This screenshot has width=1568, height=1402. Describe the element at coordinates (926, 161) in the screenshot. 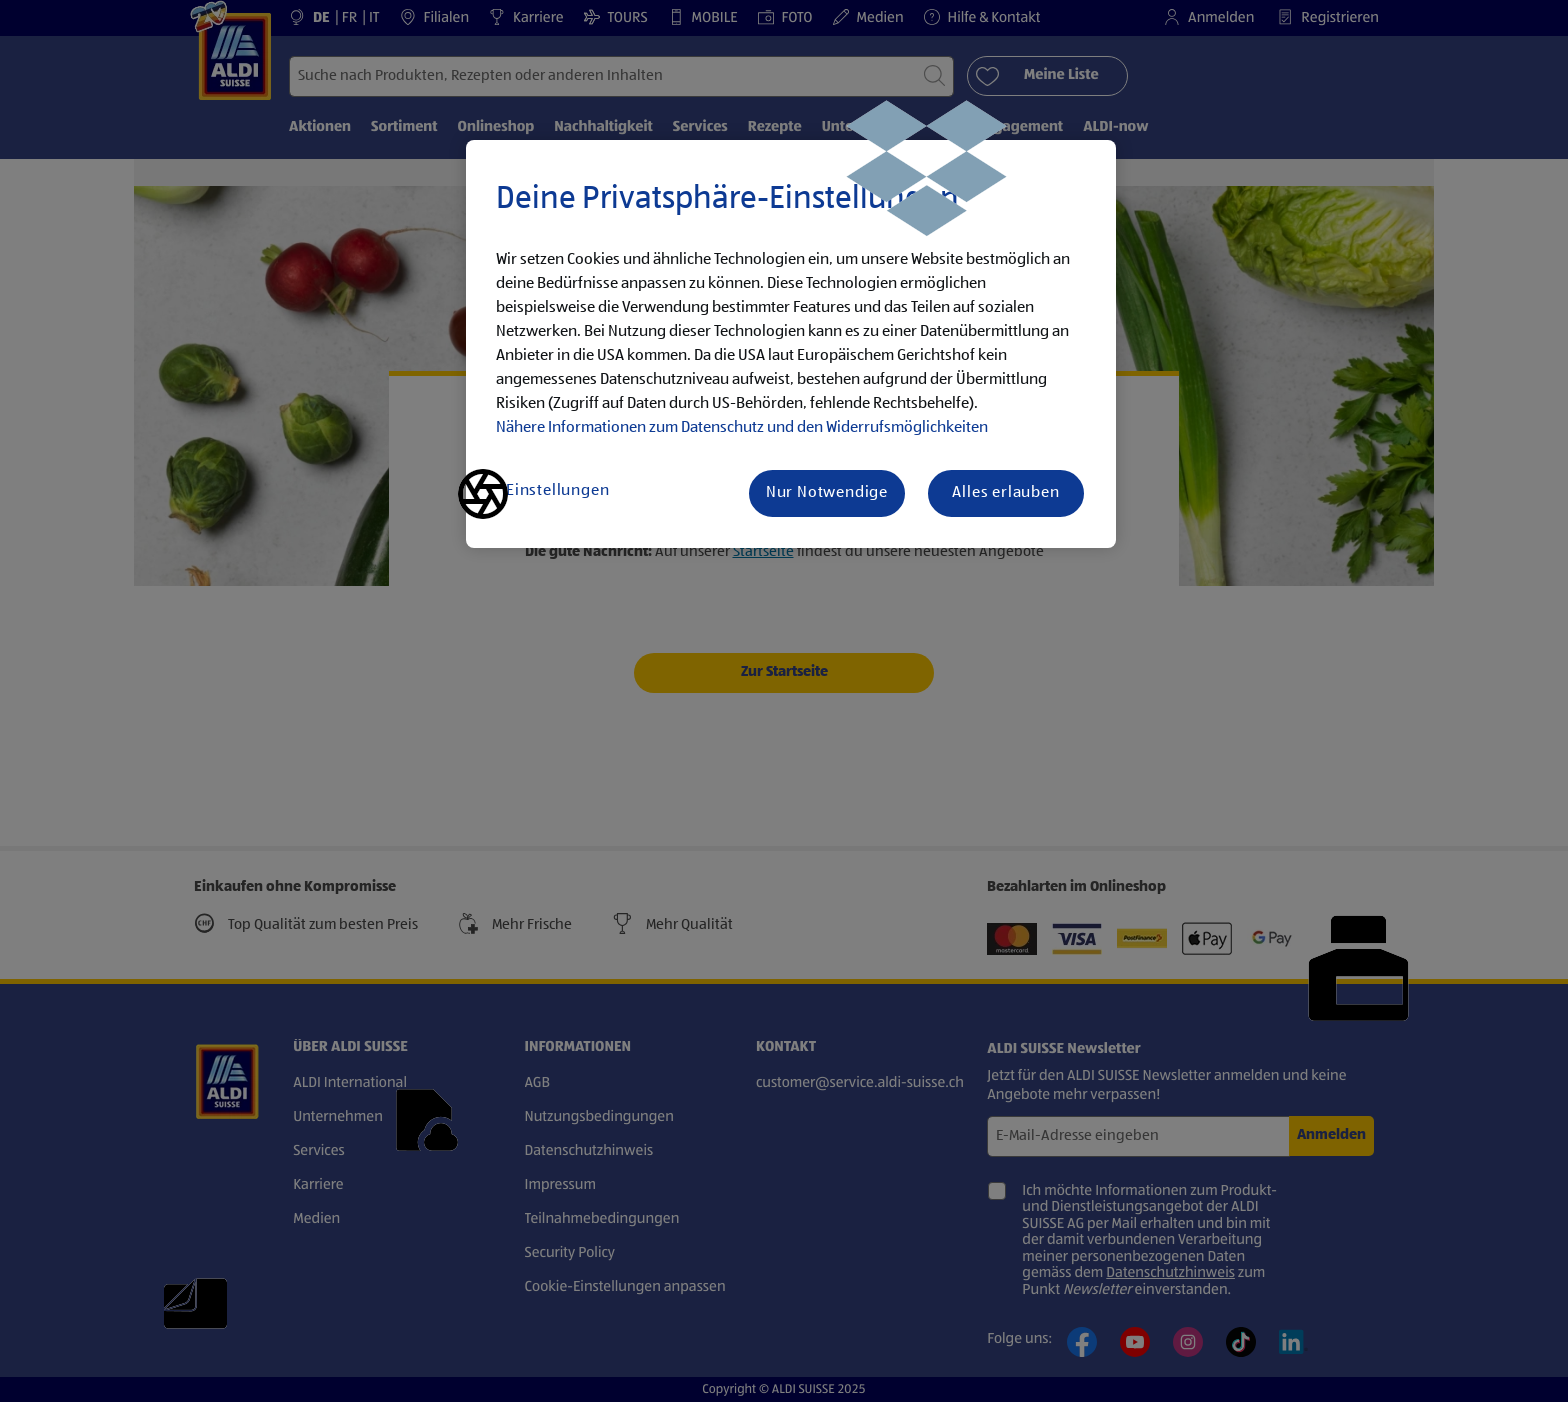

I see `open Dropbox cloud storage` at that location.